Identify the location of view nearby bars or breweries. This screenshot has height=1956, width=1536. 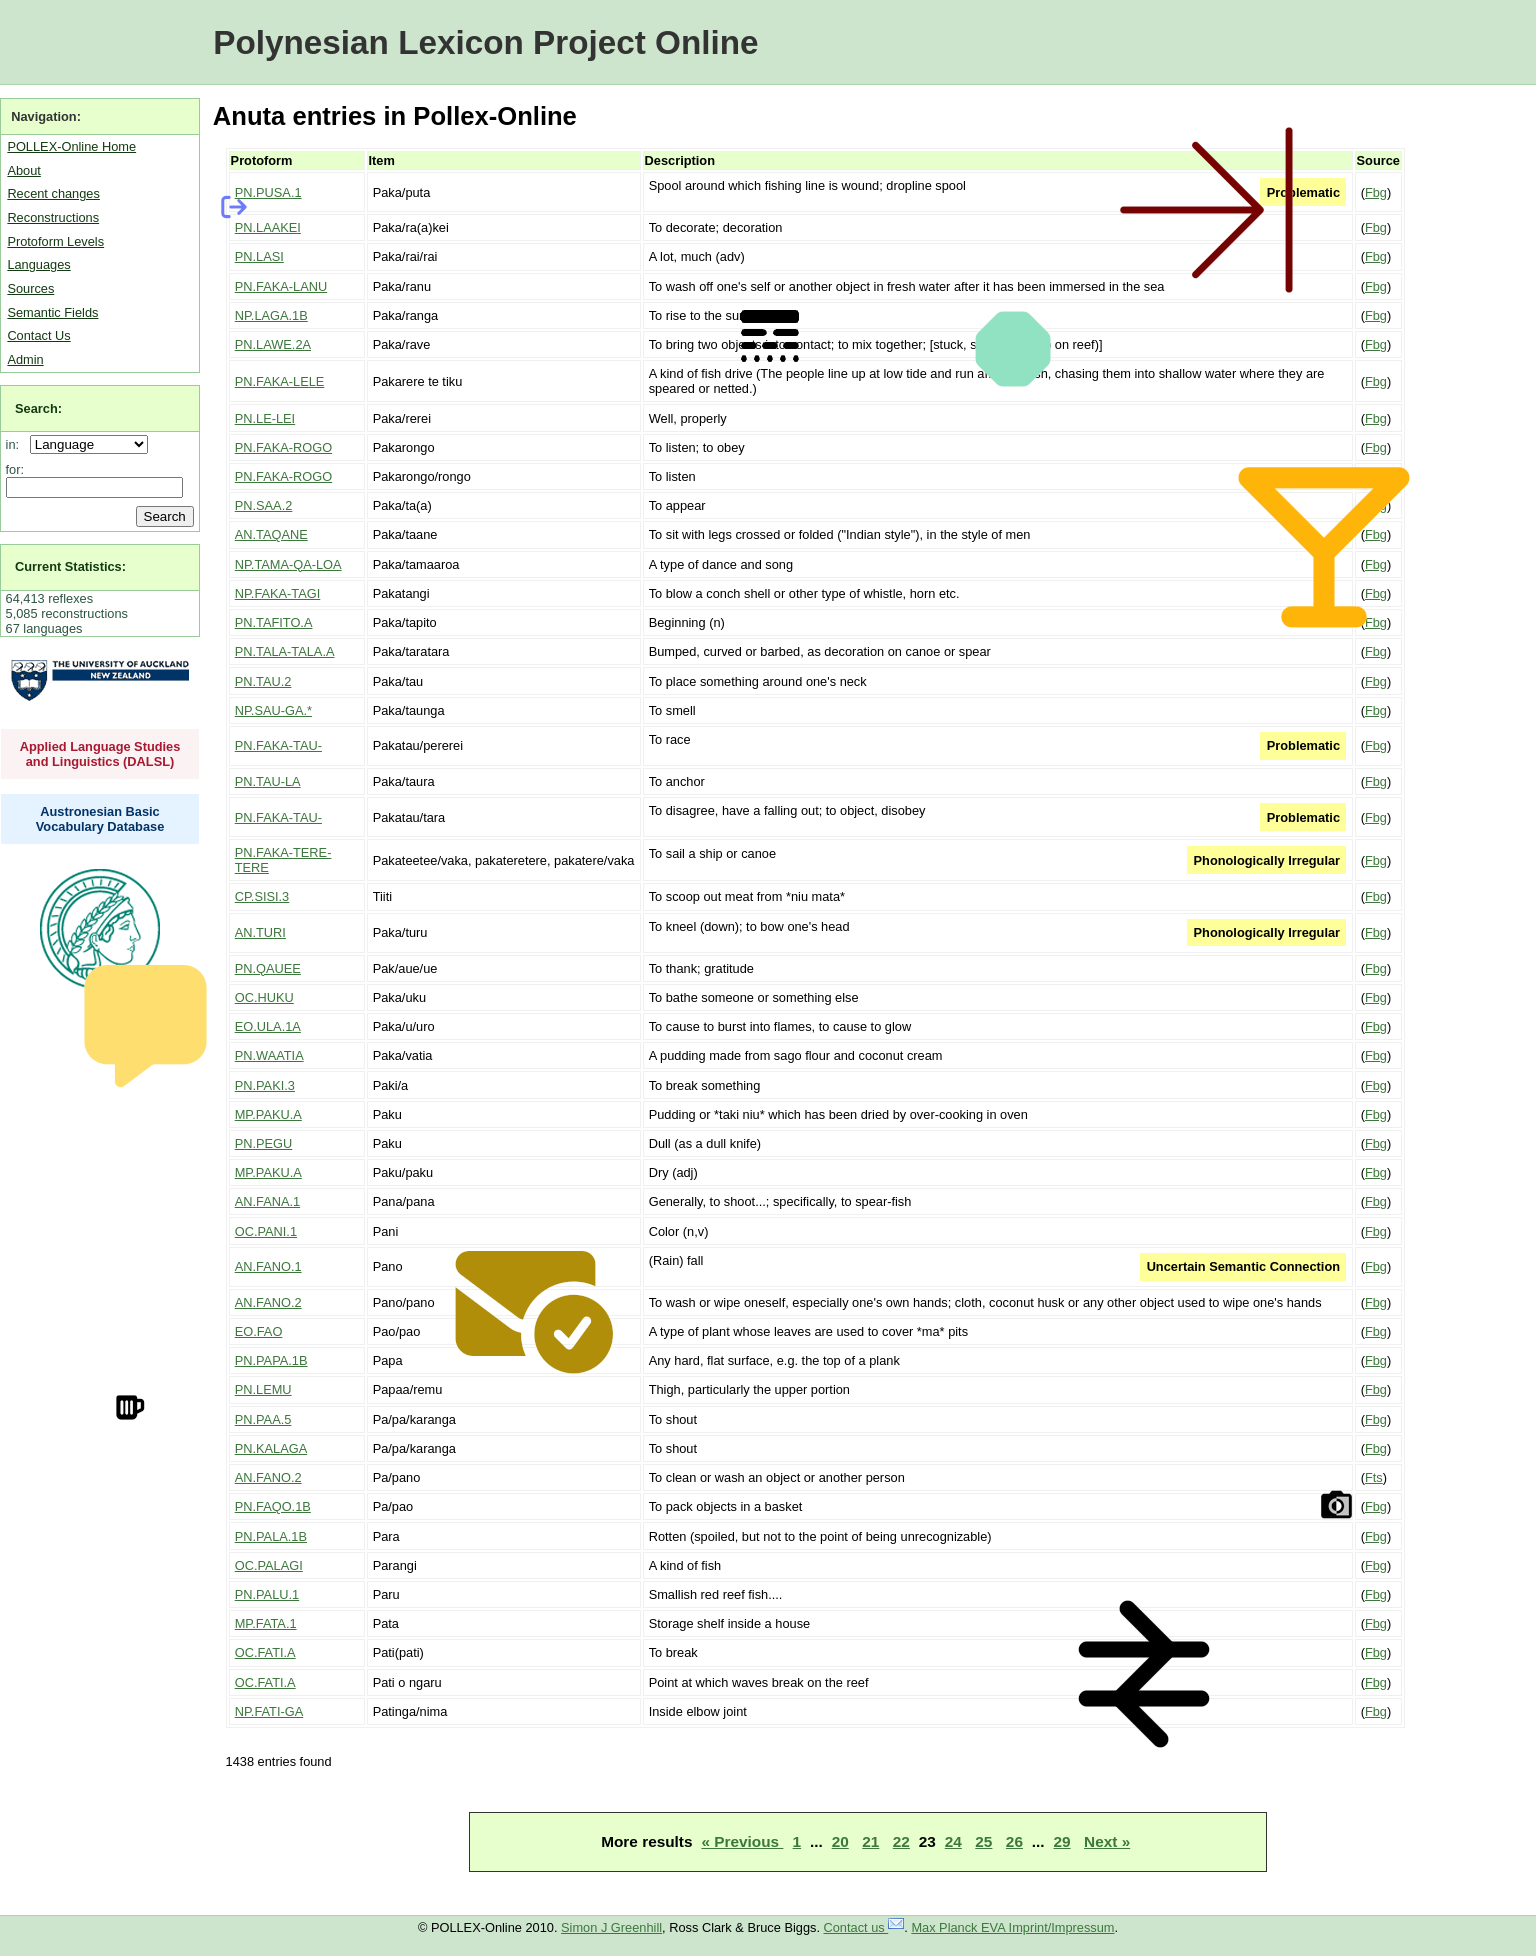
(128, 1407).